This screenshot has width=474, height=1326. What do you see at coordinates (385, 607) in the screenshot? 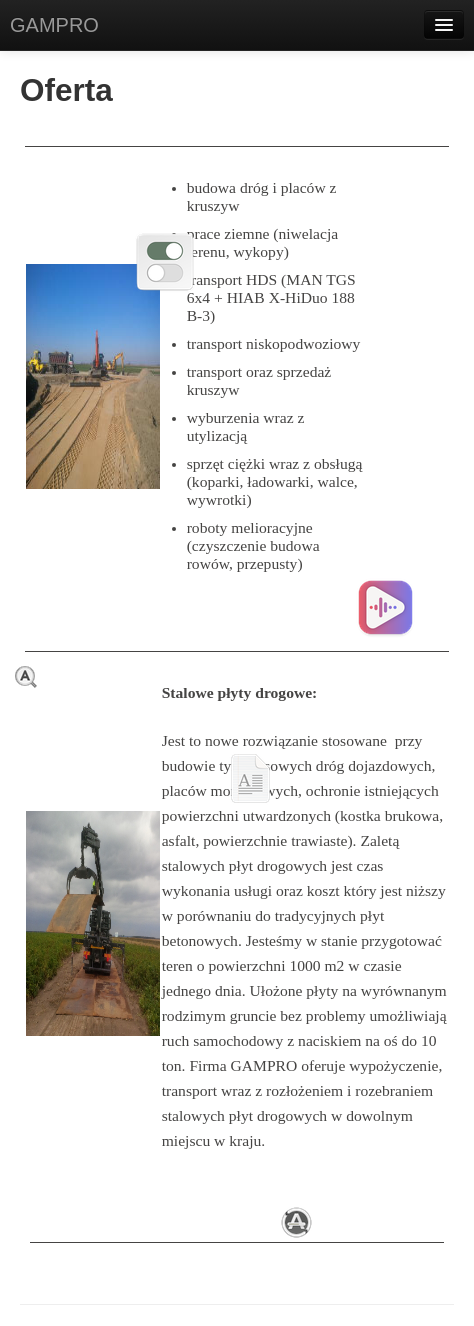
I see `open decibels audio player app` at bounding box center [385, 607].